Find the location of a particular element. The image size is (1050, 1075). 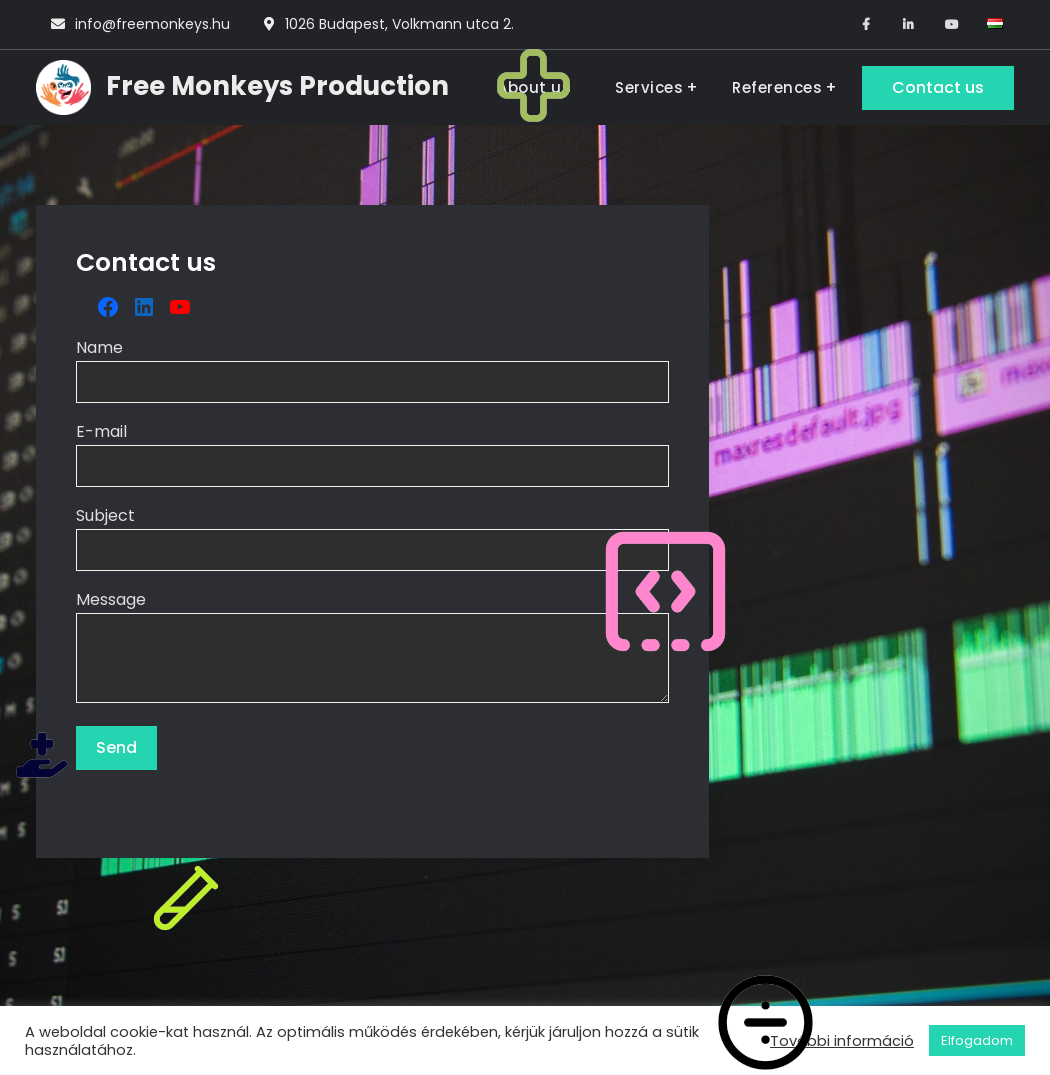

access lab or experimental features is located at coordinates (186, 898).